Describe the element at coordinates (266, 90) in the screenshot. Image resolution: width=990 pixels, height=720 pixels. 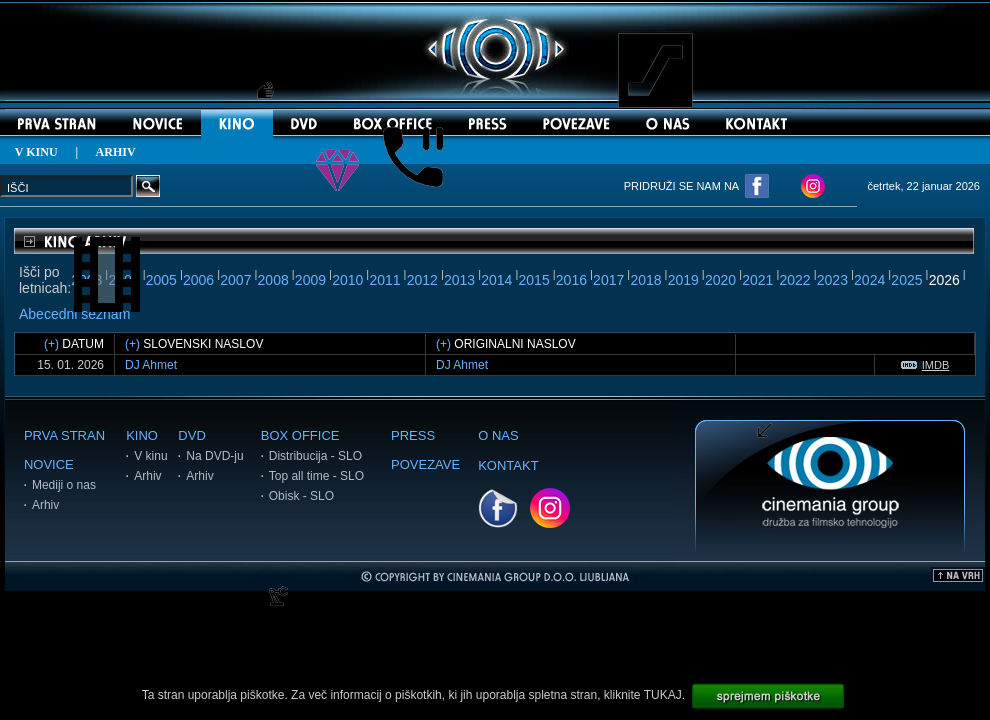
I see `activate hand dryer` at that location.